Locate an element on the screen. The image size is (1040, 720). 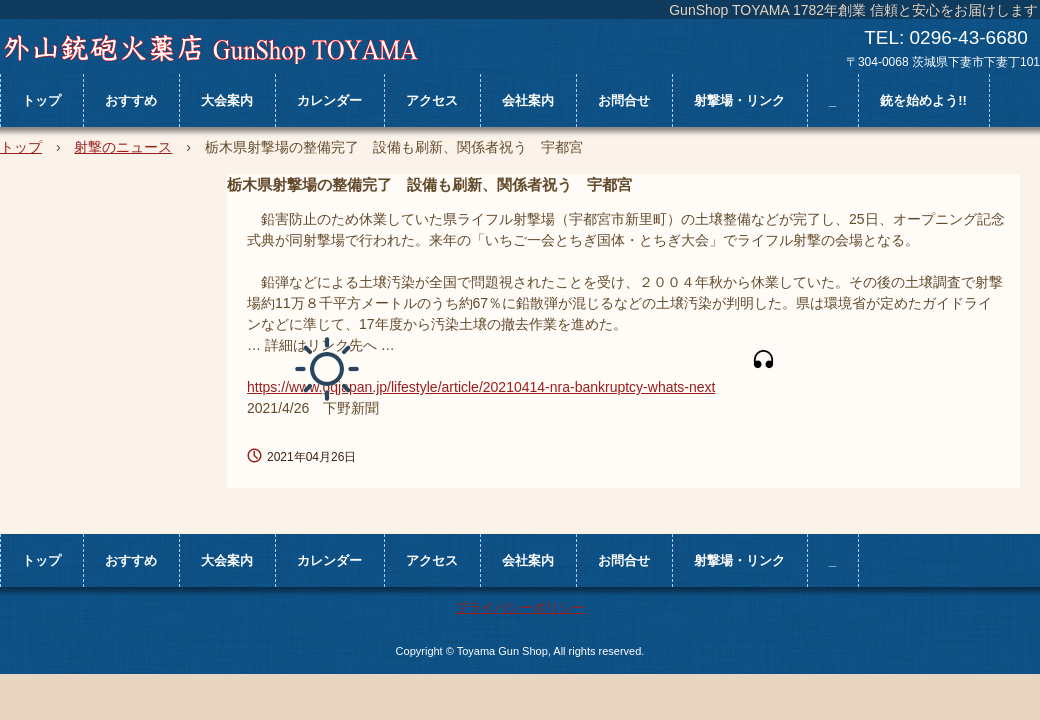
listen to audio or music is located at coordinates (763, 359).